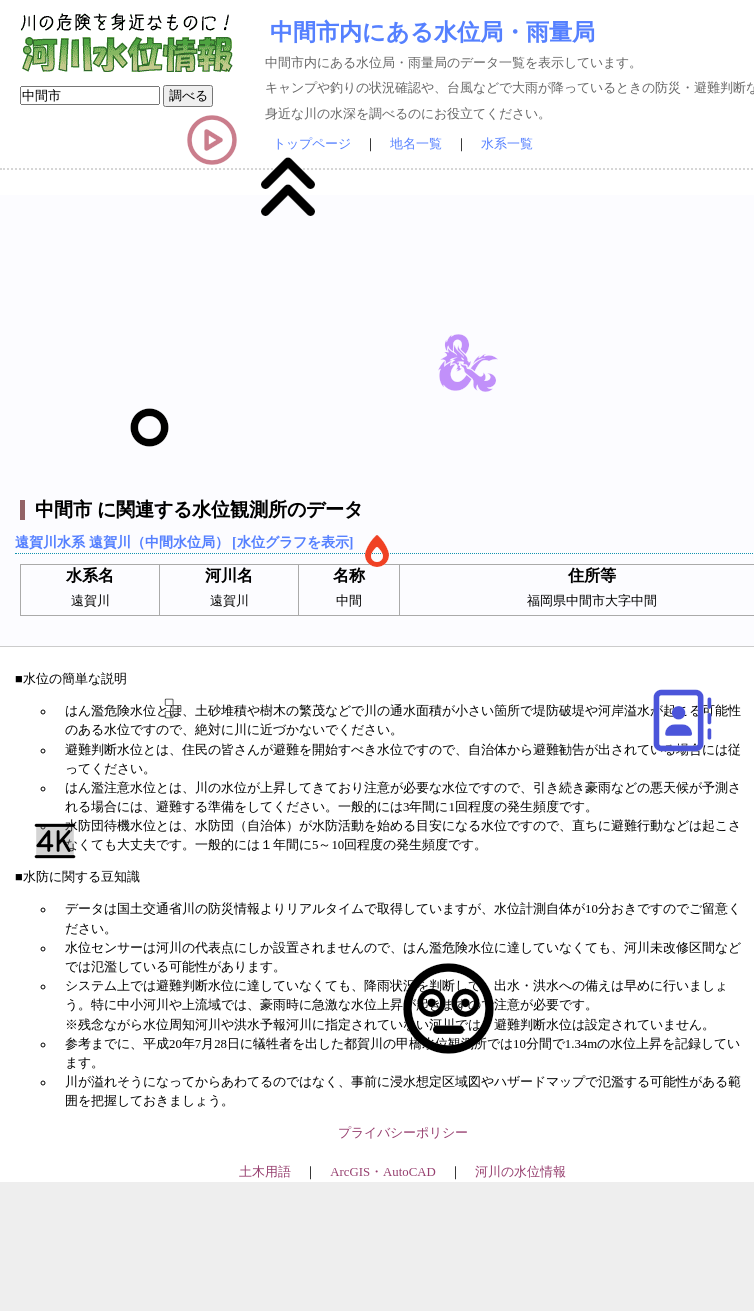  What do you see at coordinates (55, 841) in the screenshot?
I see `switch to 4K video resolution` at bounding box center [55, 841].